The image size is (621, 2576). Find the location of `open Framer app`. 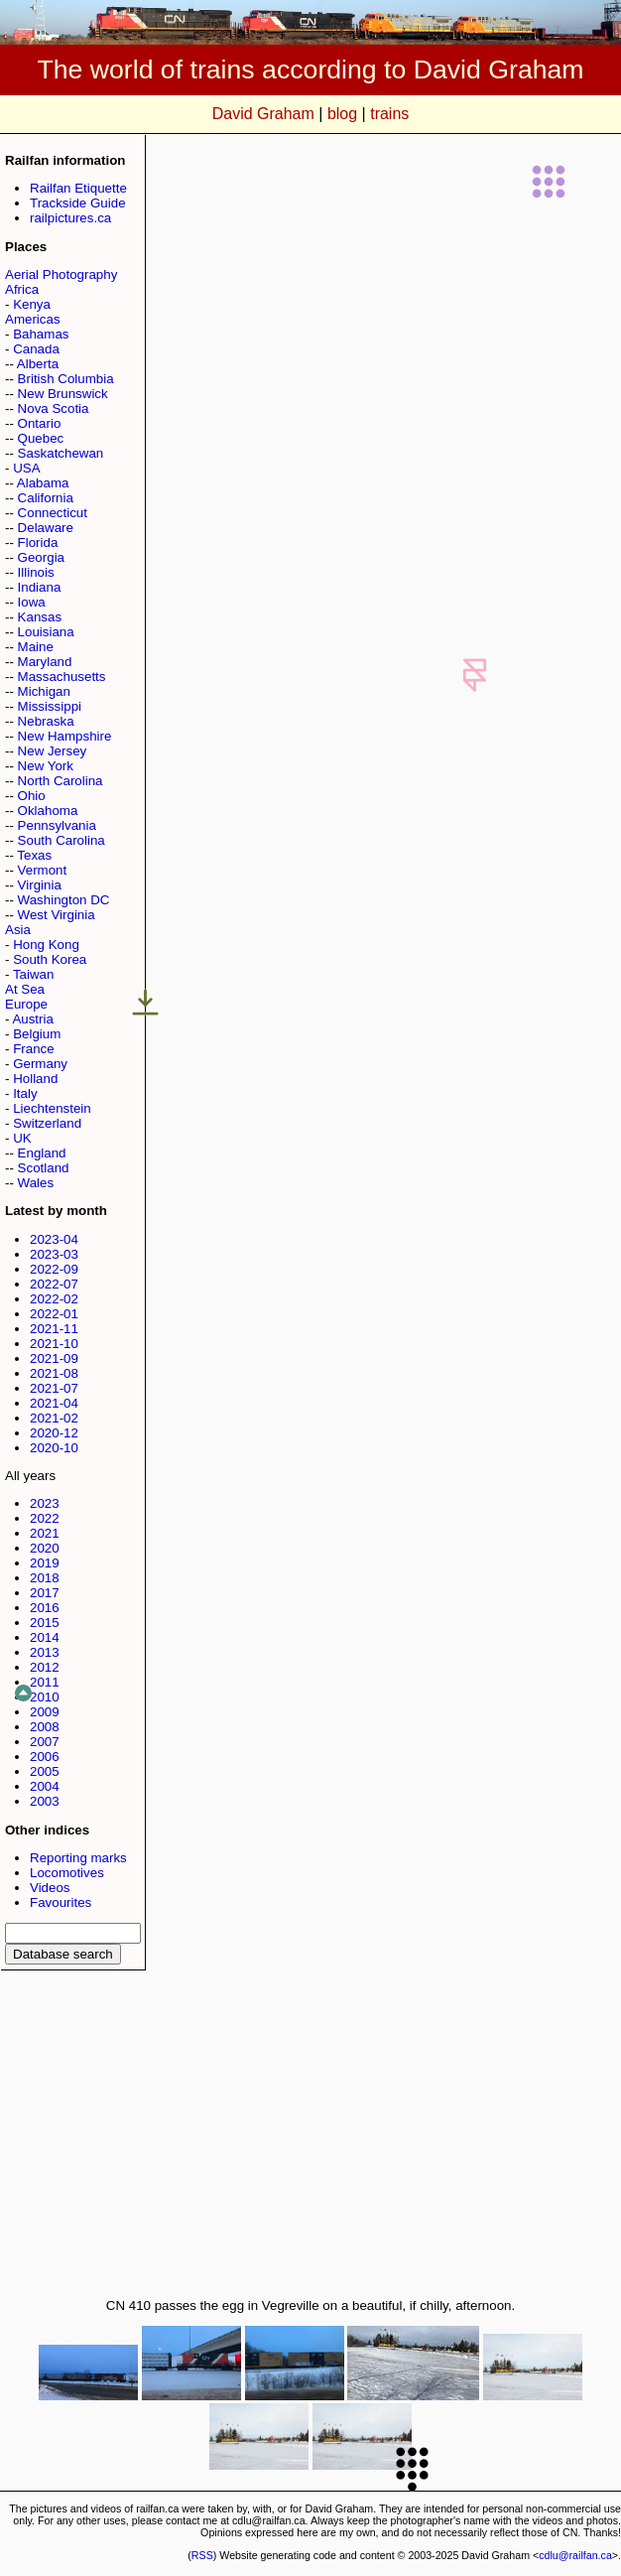

open Framer app is located at coordinates (474, 674).